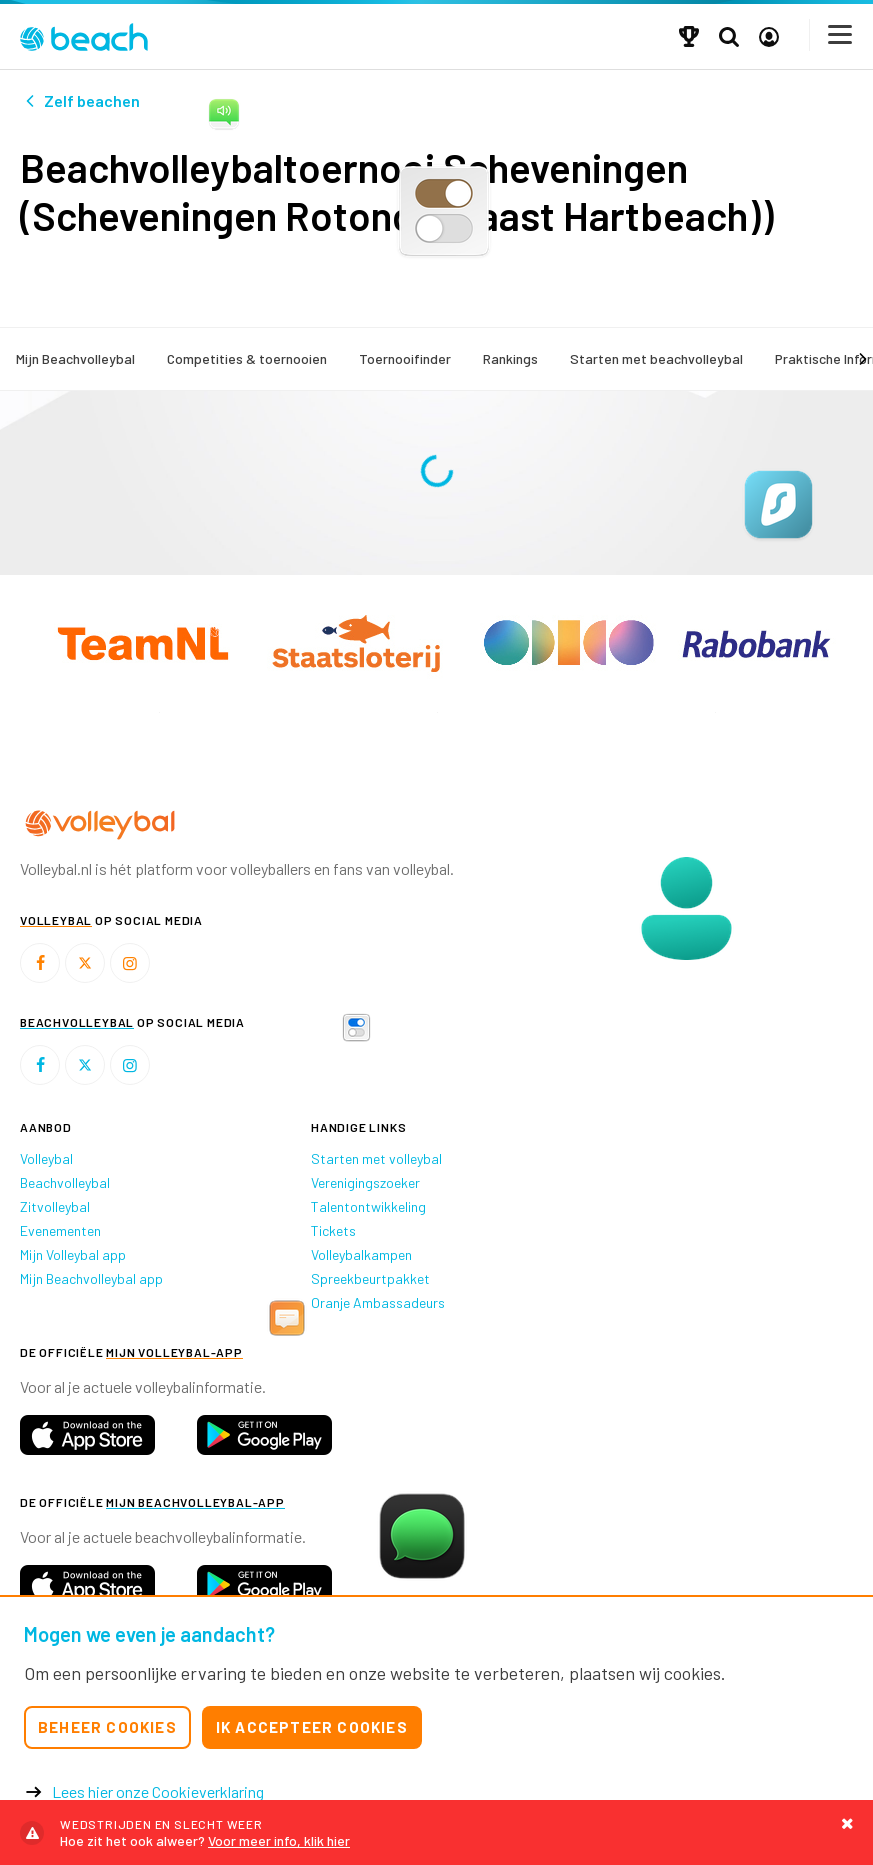  What do you see at coordinates (686, 908) in the screenshot?
I see `view user profile` at bounding box center [686, 908].